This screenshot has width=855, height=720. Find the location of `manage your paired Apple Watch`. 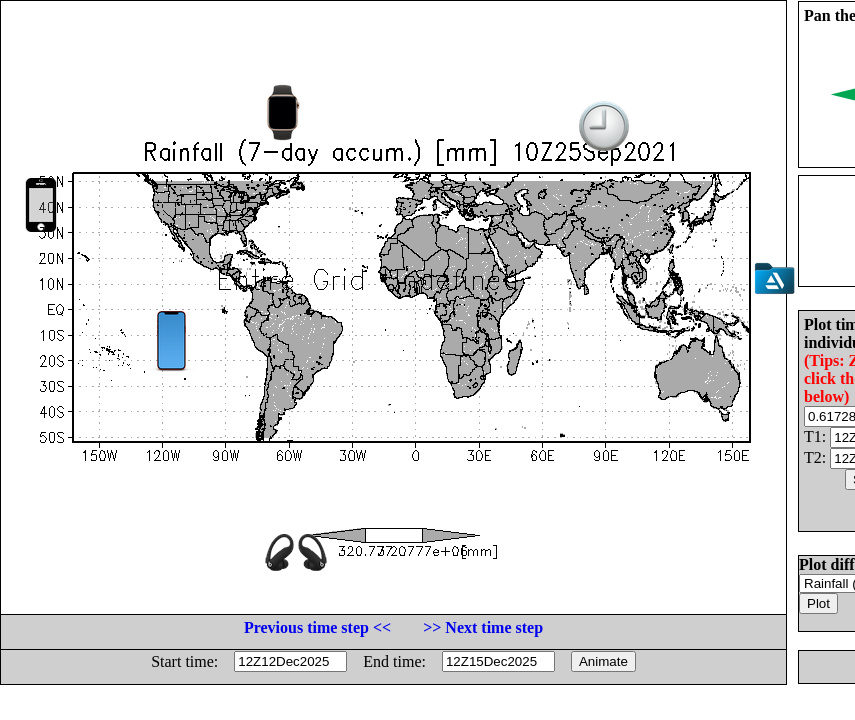

manage your paired Apple Watch is located at coordinates (282, 112).